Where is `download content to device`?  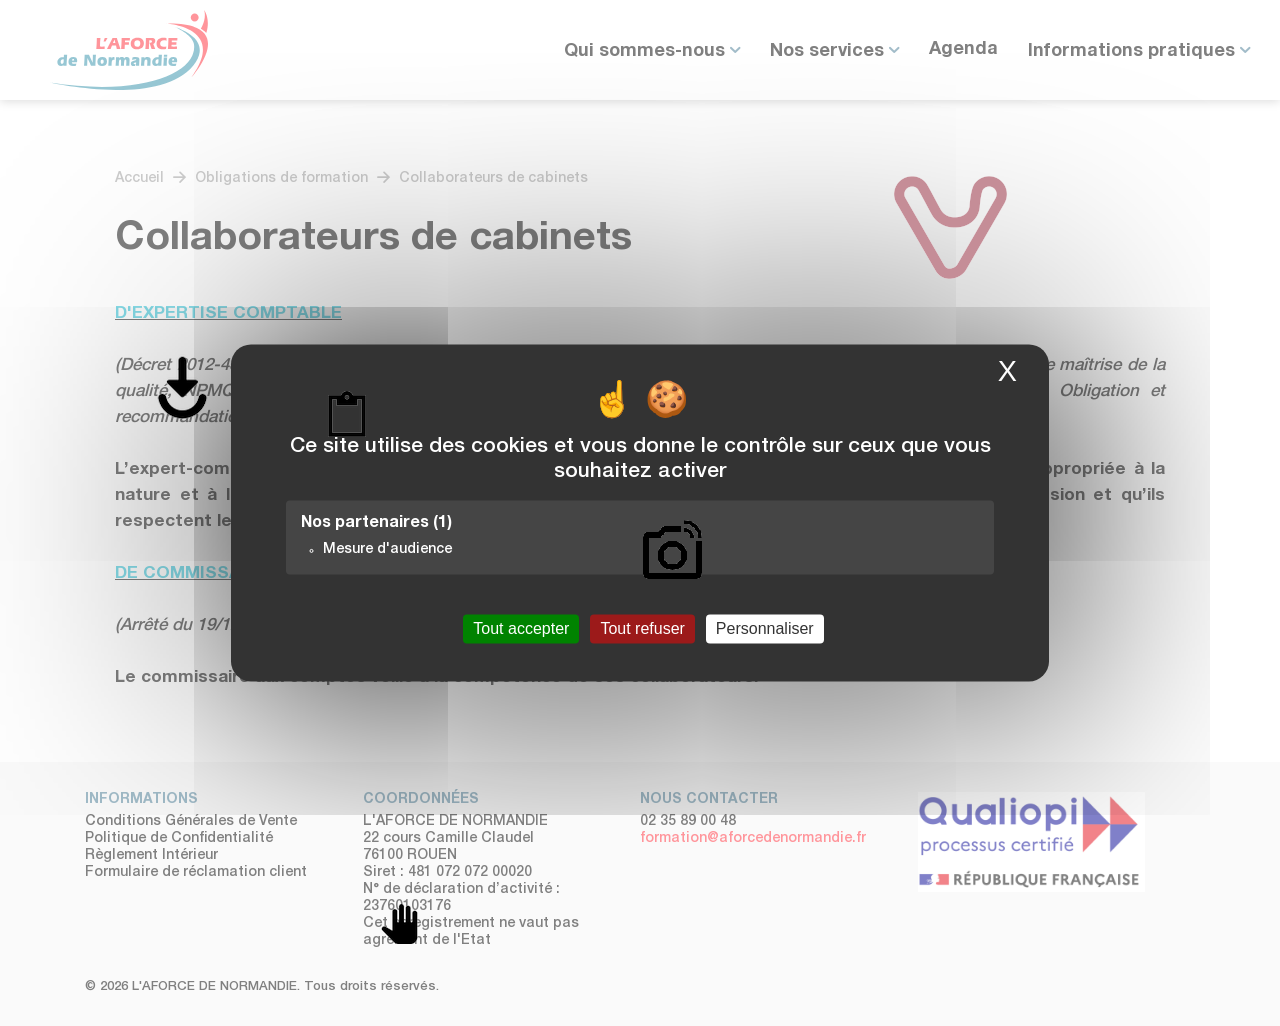 download content to device is located at coordinates (182, 385).